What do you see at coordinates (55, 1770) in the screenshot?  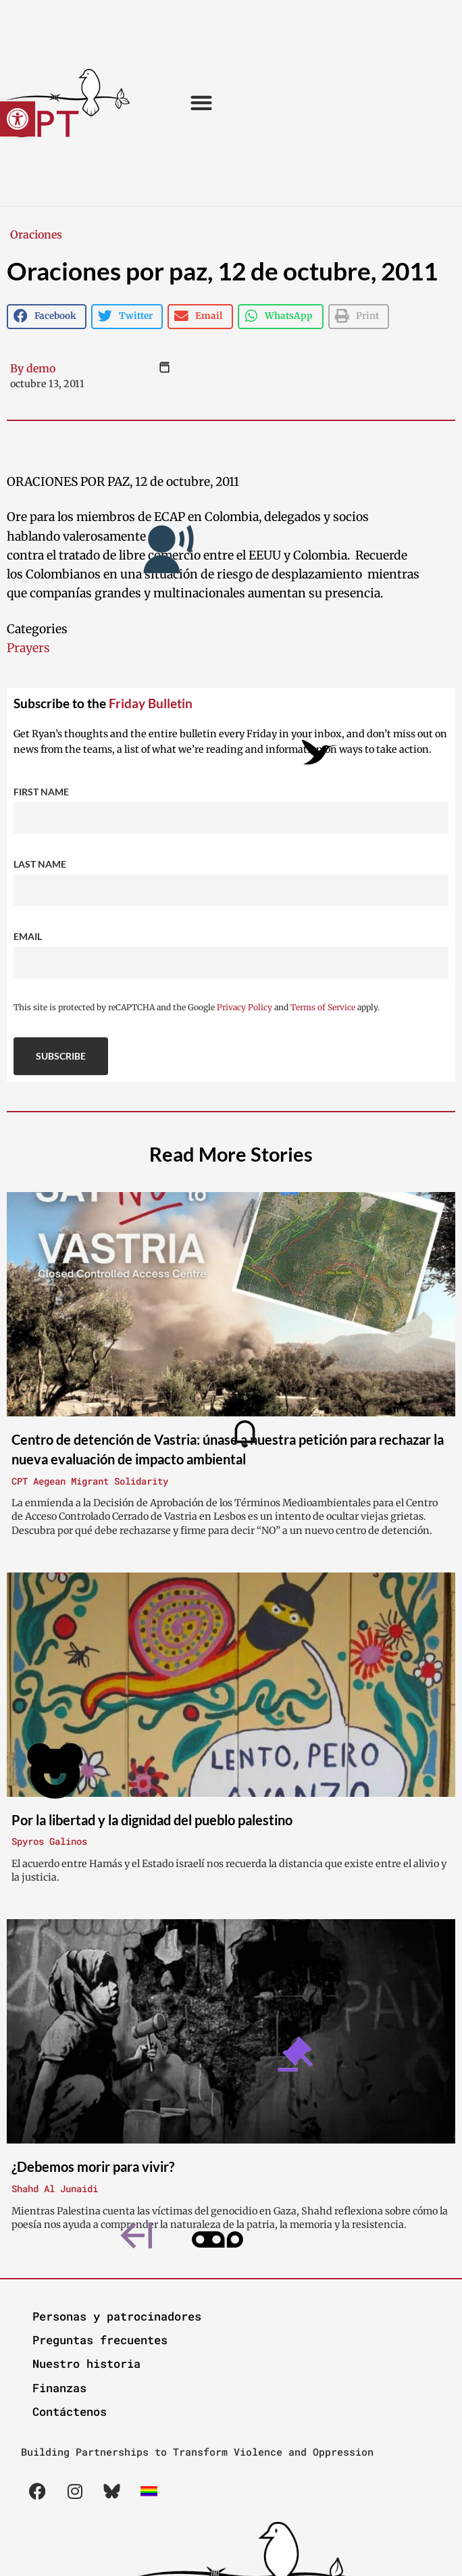 I see `smiling bear mascot or brand logo` at bounding box center [55, 1770].